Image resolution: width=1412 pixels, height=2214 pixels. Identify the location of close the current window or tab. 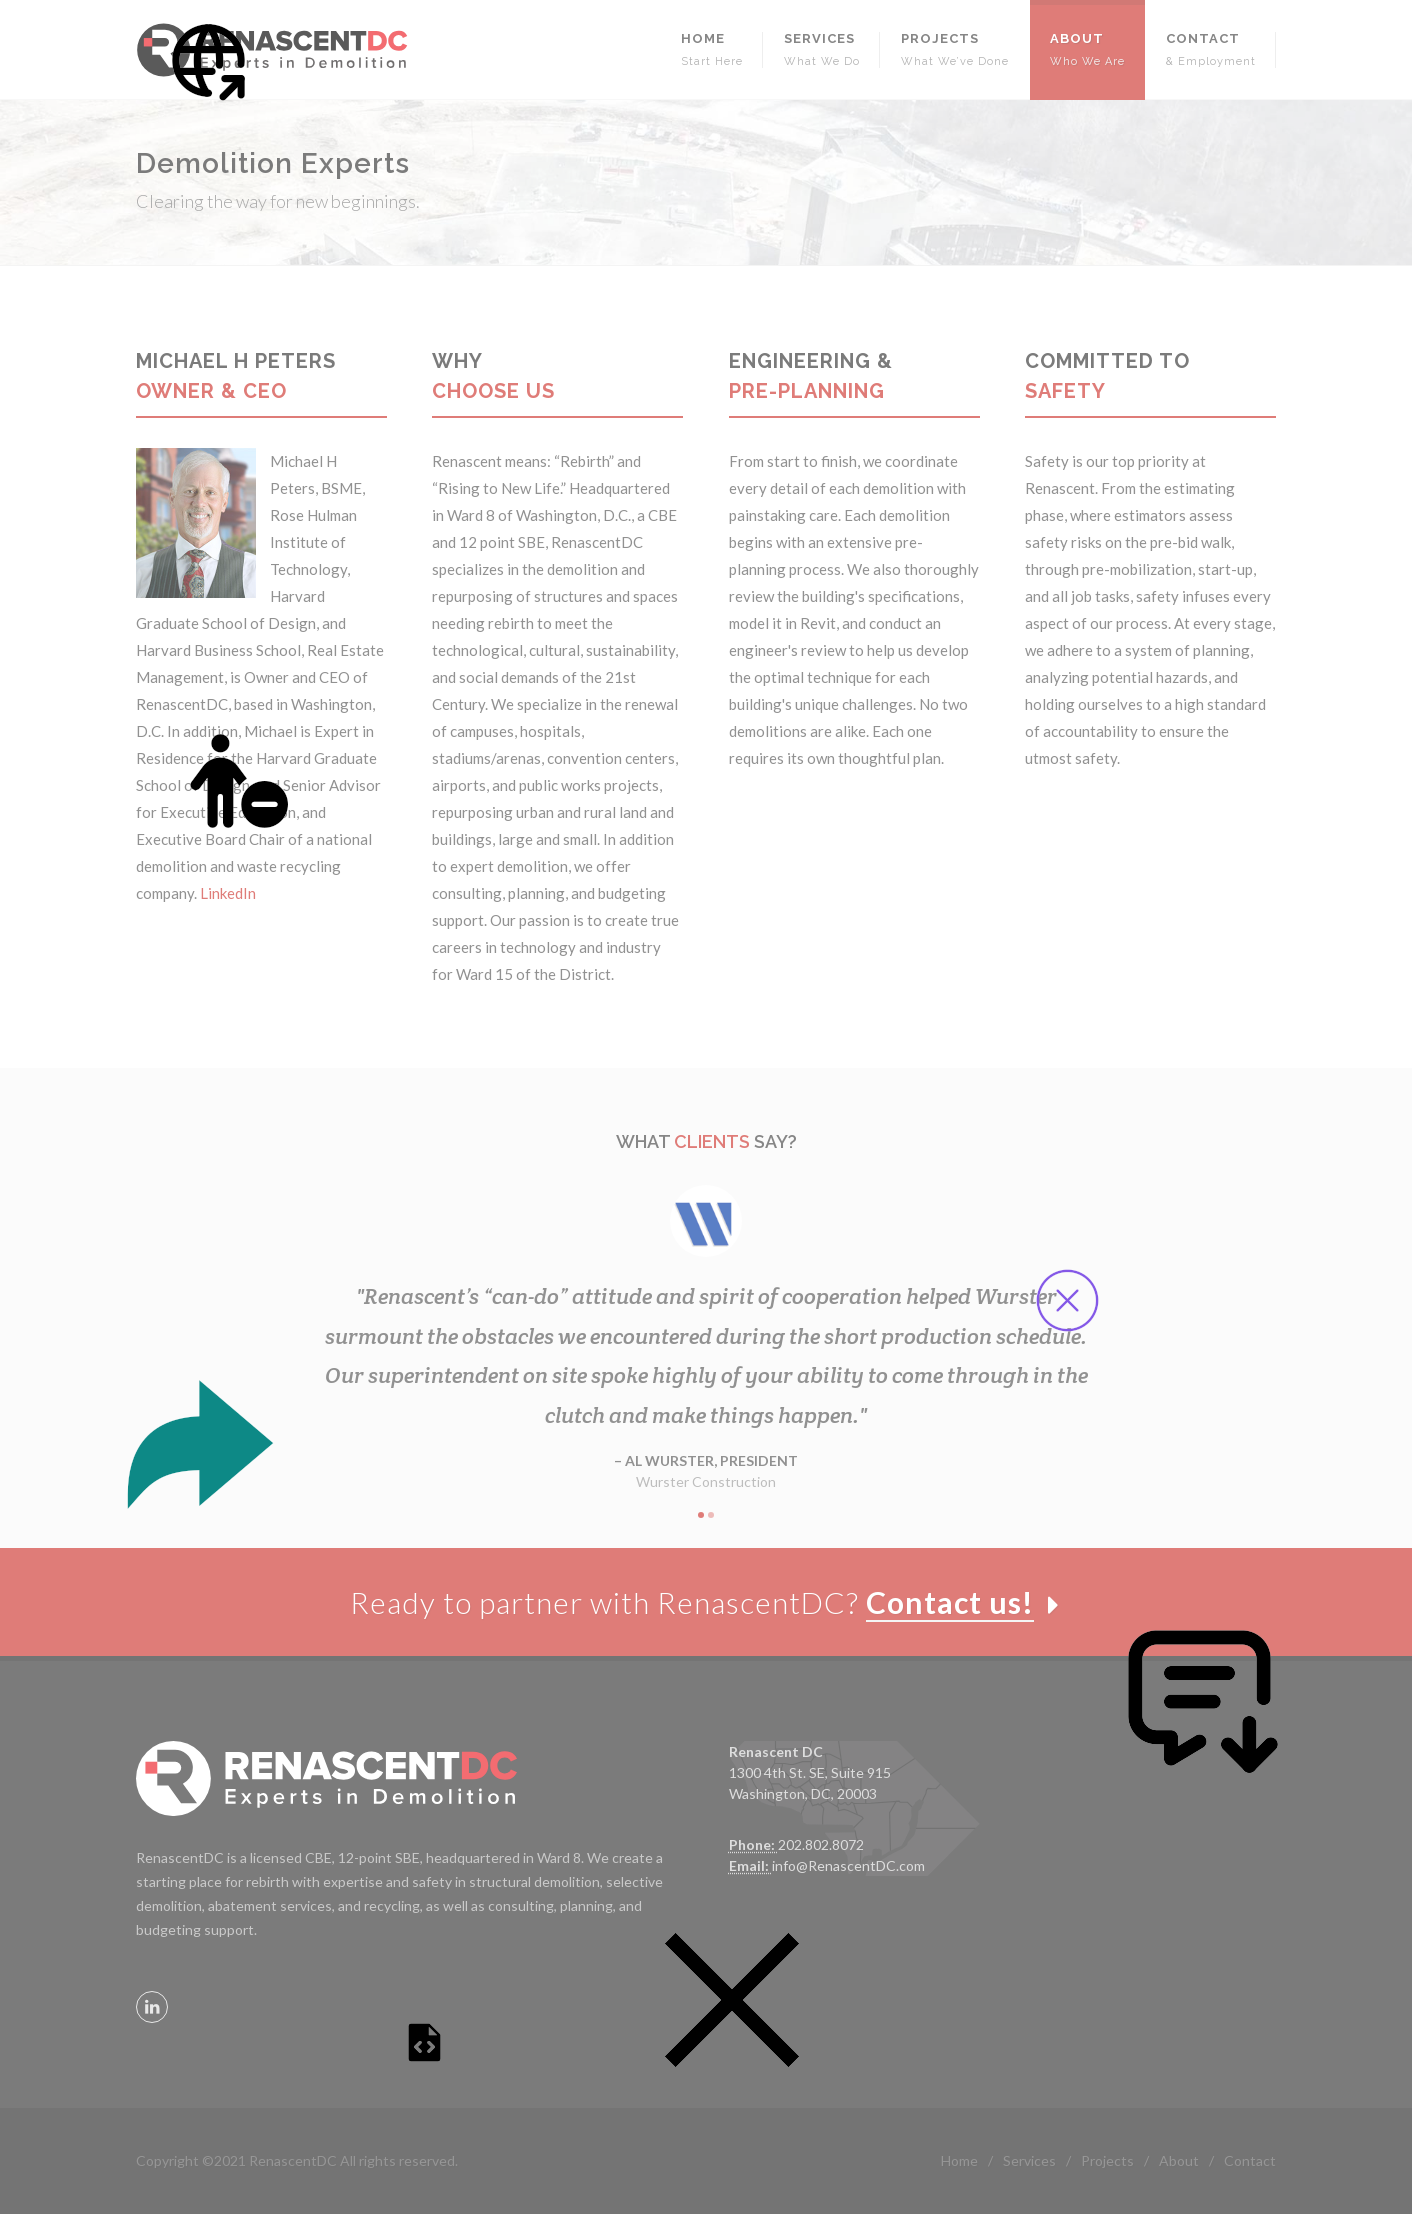
(732, 2000).